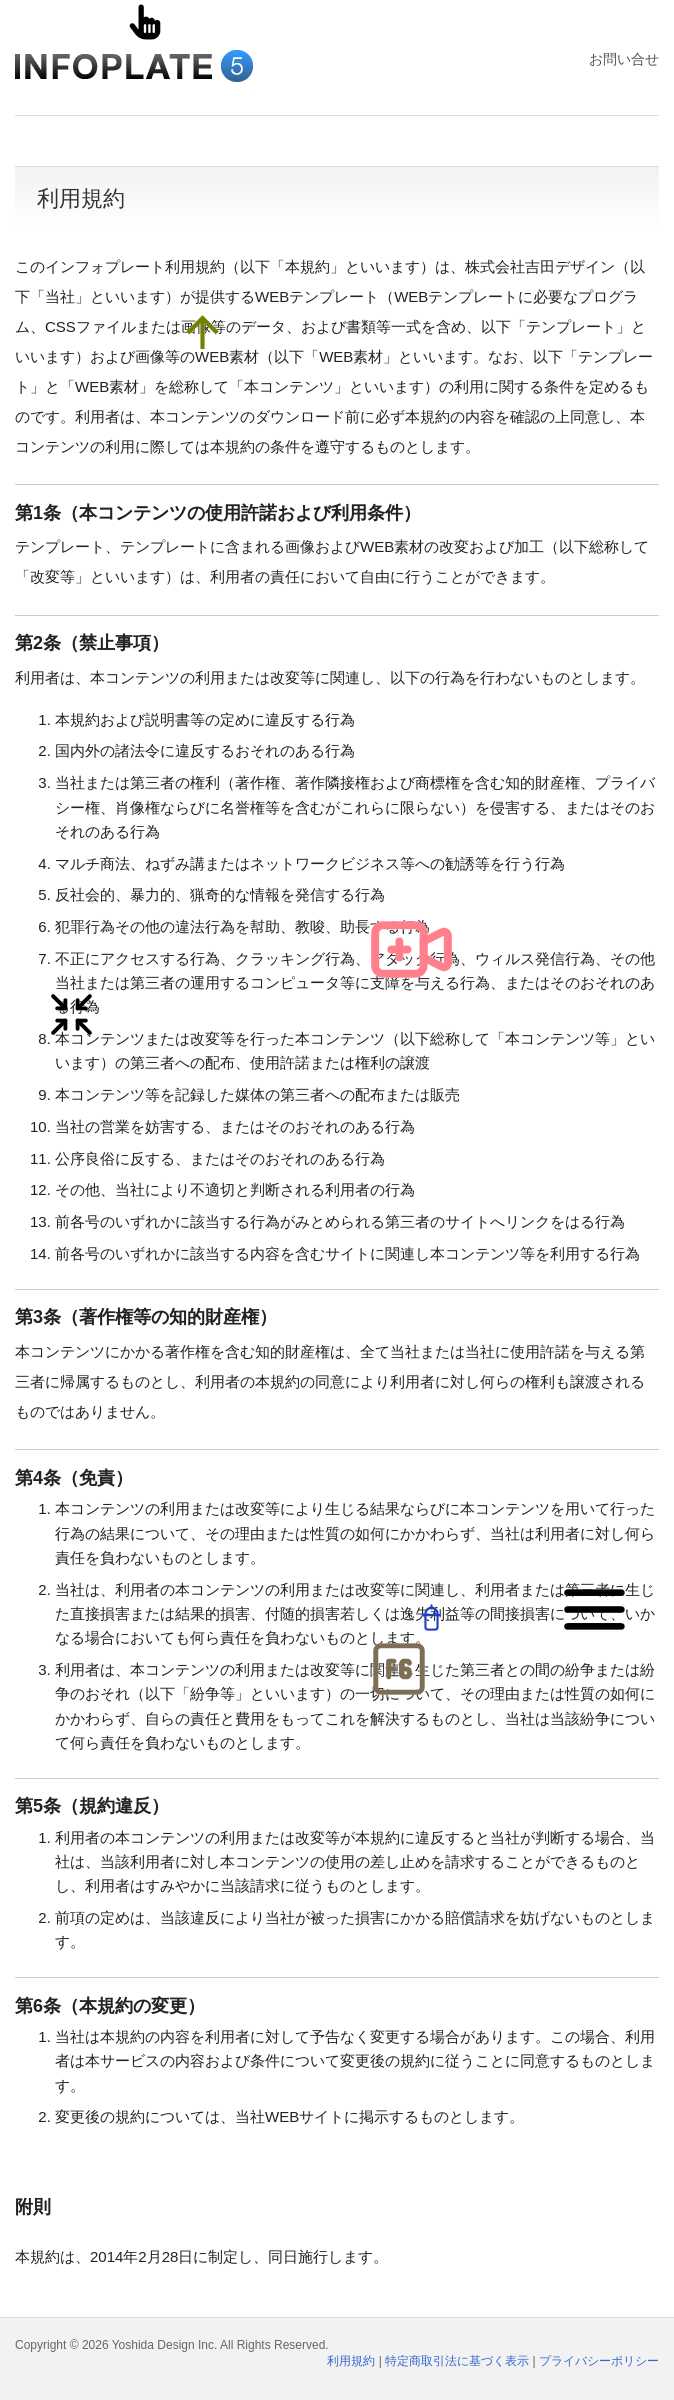 The width and height of the screenshot is (674, 2400). What do you see at coordinates (71, 1014) in the screenshot?
I see `minimize or collapse a window` at bounding box center [71, 1014].